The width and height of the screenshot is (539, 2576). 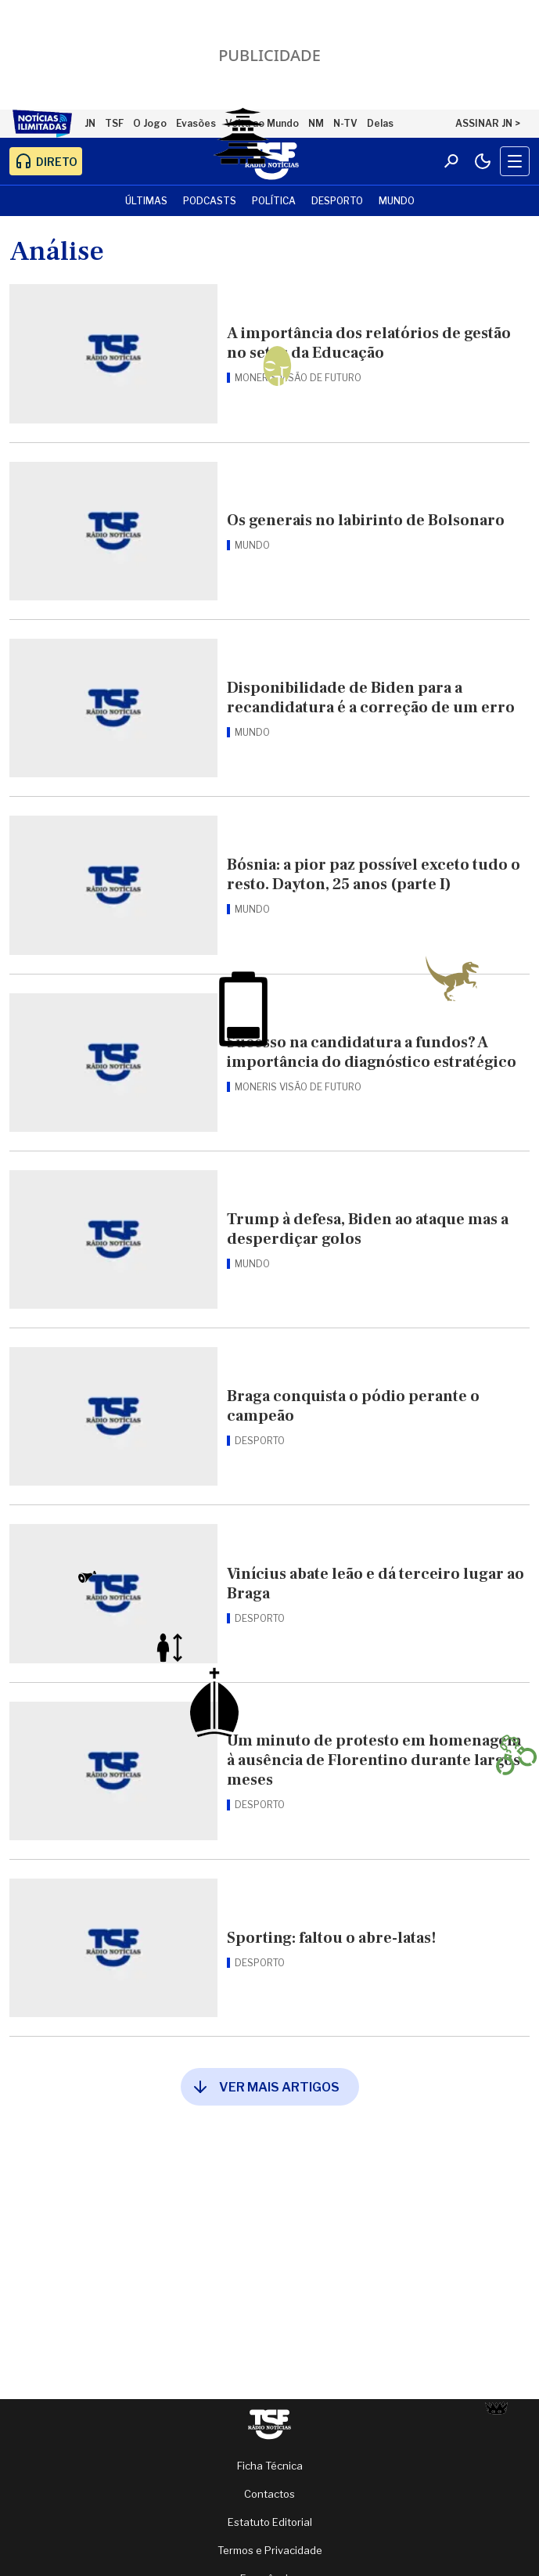 What do you see at coordinates (87, 1576) in the screenshot?
I see `food item in a game inventory` at bounding box center [87, 1576].